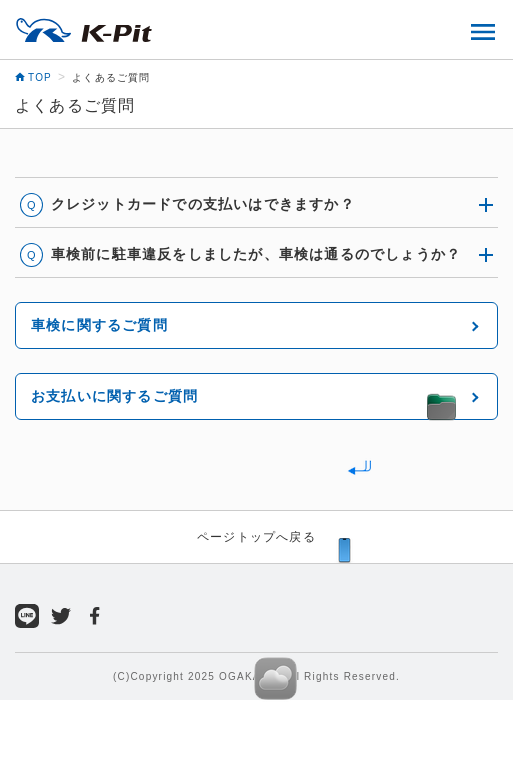  What do you see at coordinates (359, 466) in the screenshot?
I see `reply to all recipients of an email` at bounding box center [359, 466].